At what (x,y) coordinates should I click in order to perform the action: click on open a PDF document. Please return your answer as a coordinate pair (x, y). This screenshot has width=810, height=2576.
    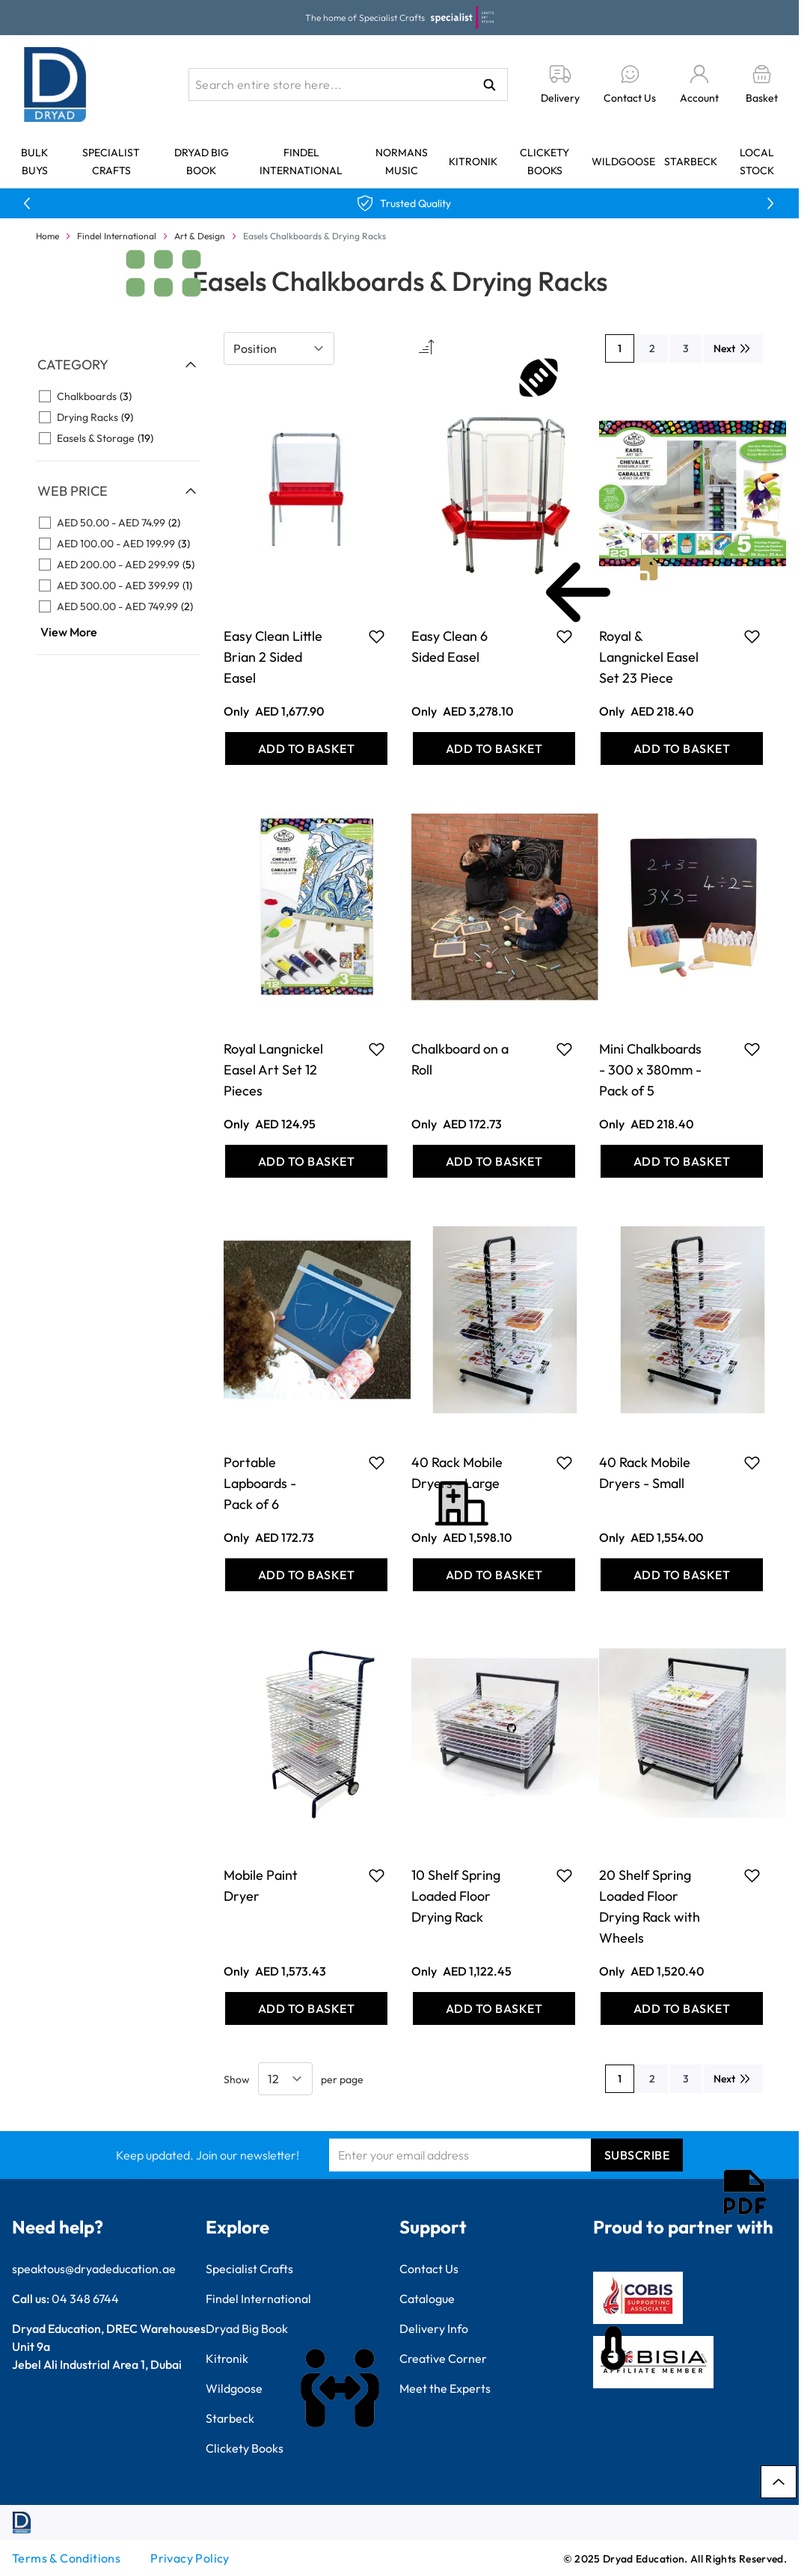
    Looking at the image, I should click on (744, 2194).